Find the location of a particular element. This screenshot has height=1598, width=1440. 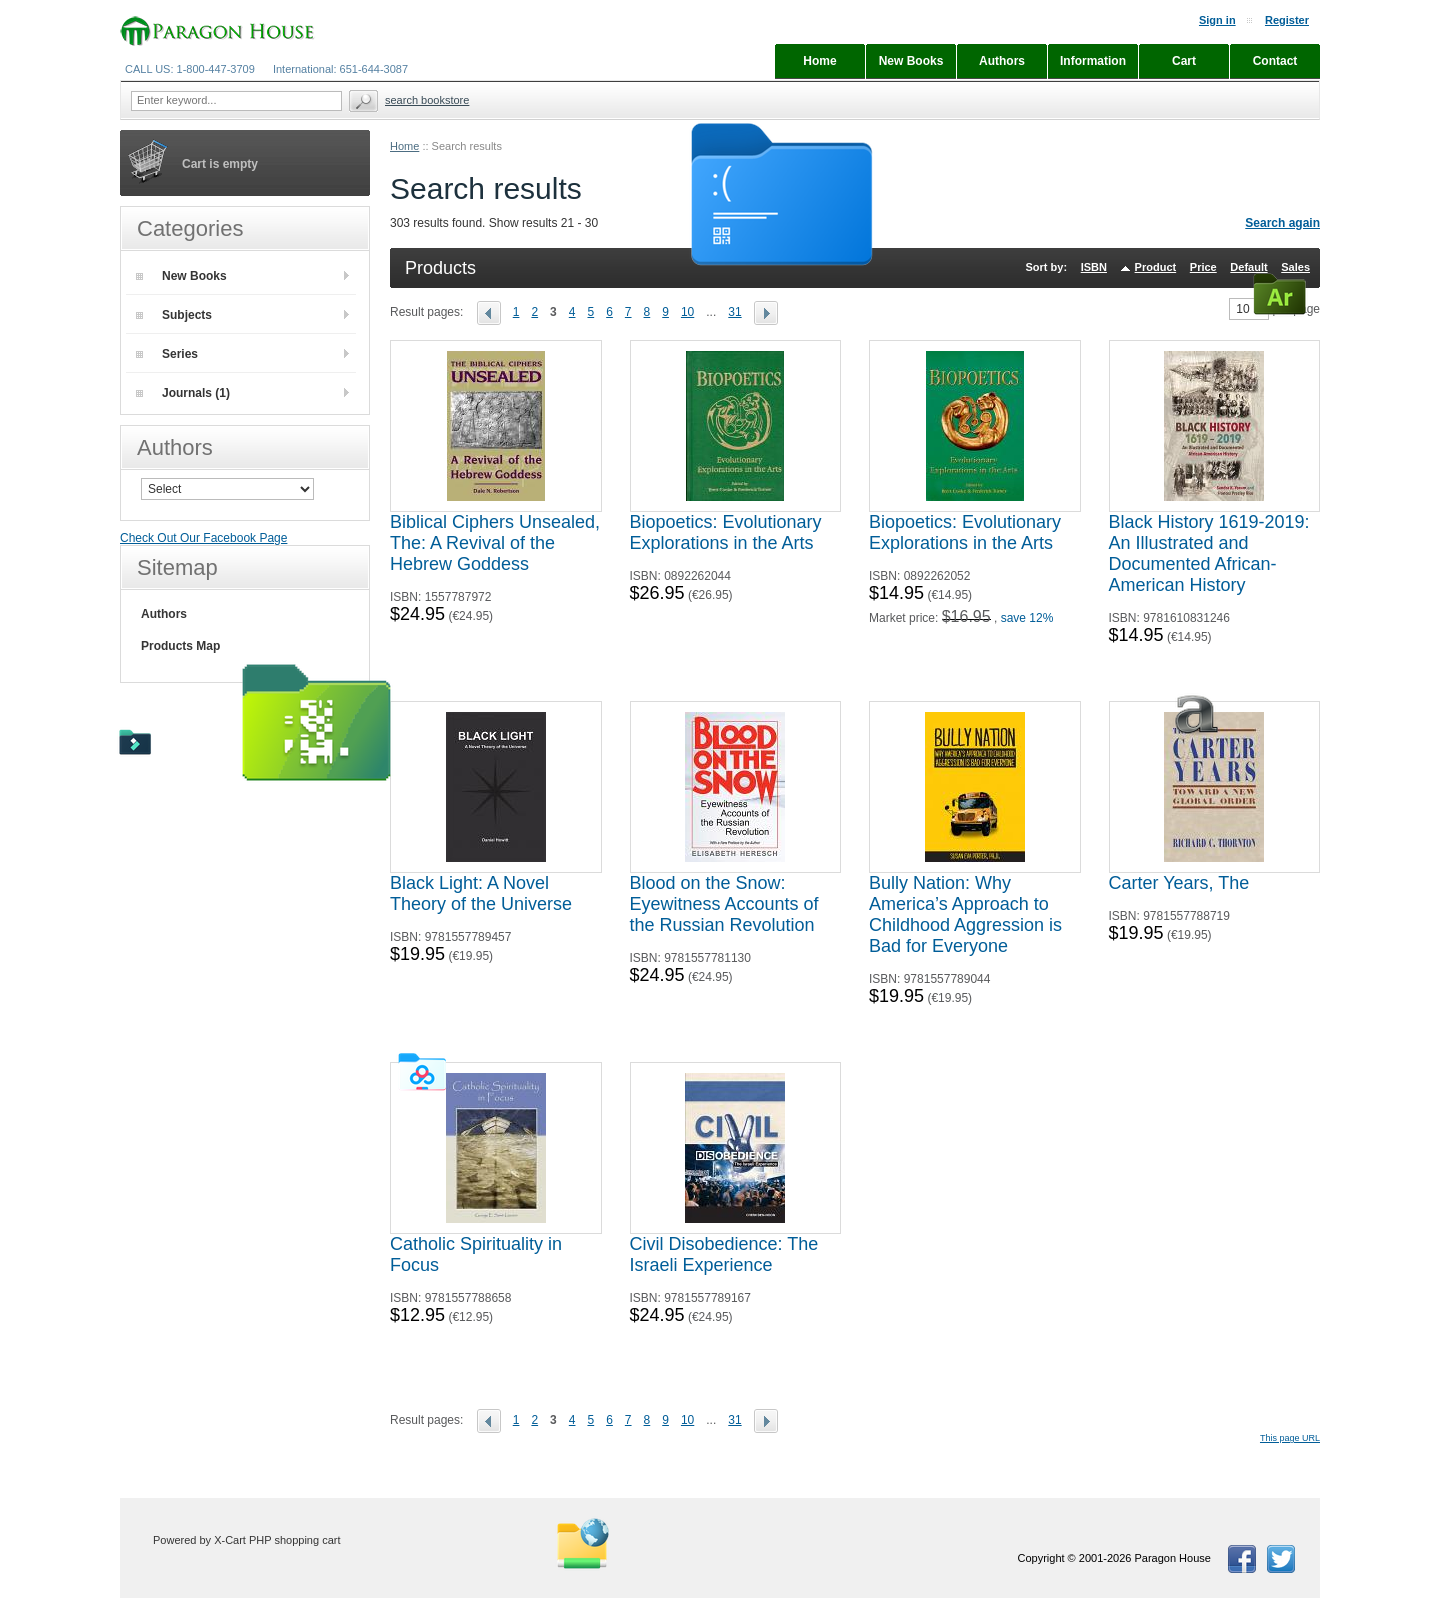

open Baidu Netdisk cloud storage folder is located at coordinates (422, 1073).